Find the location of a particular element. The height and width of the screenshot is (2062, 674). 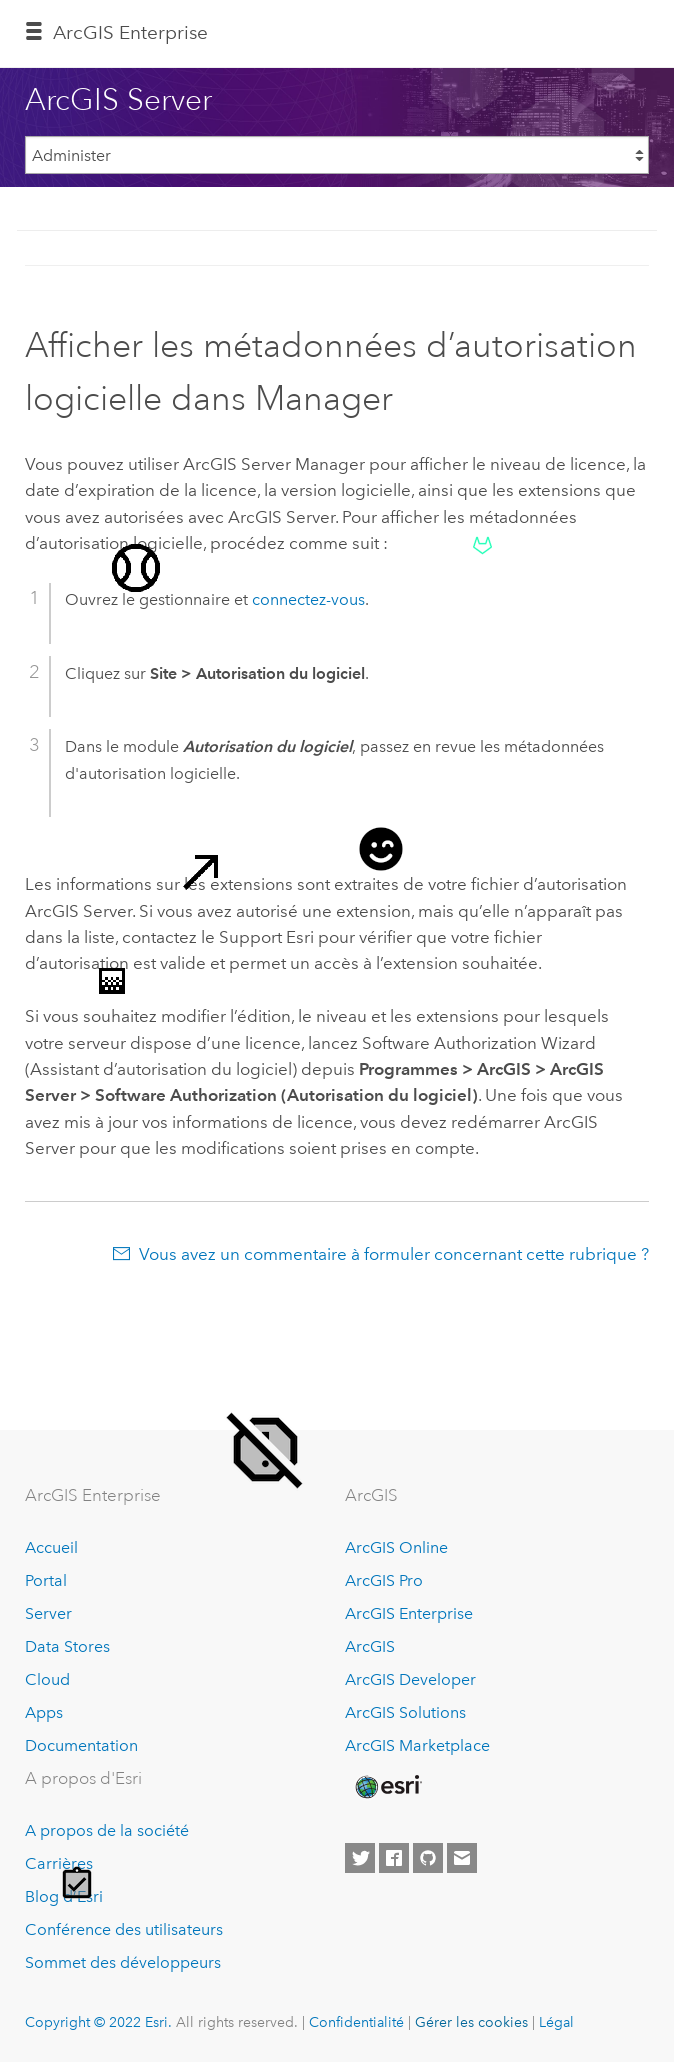

disable report notifications is located at coordinates (265, 1449).